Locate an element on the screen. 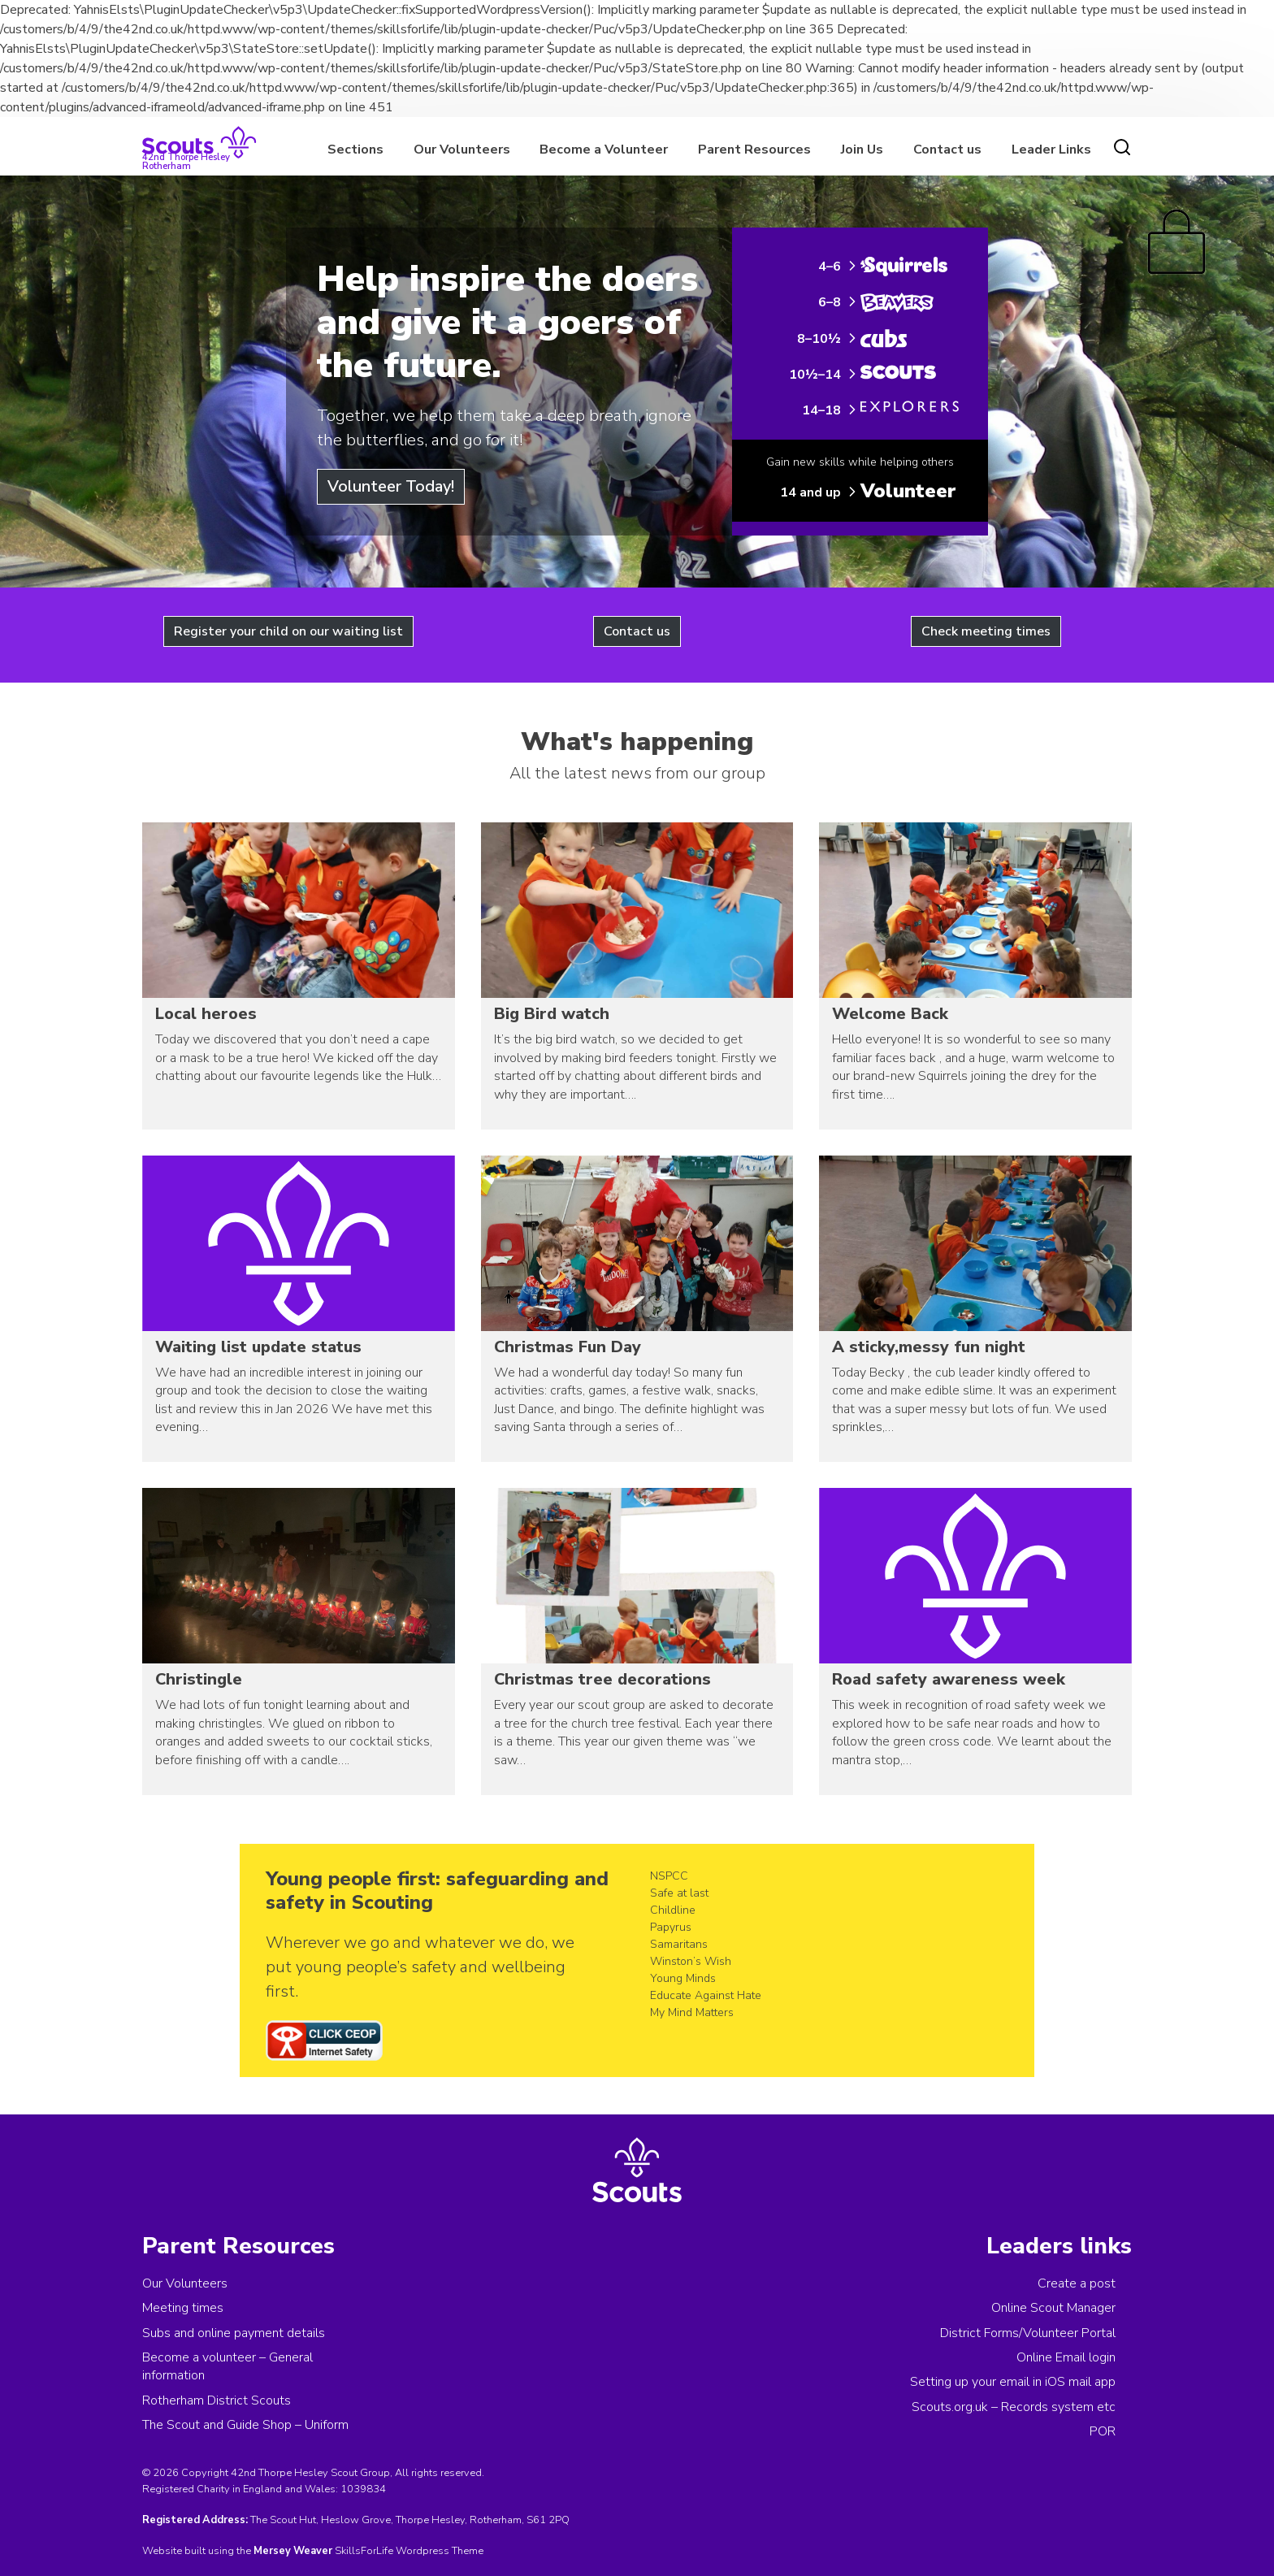  view your profile is located at coordinates (509, 1297).